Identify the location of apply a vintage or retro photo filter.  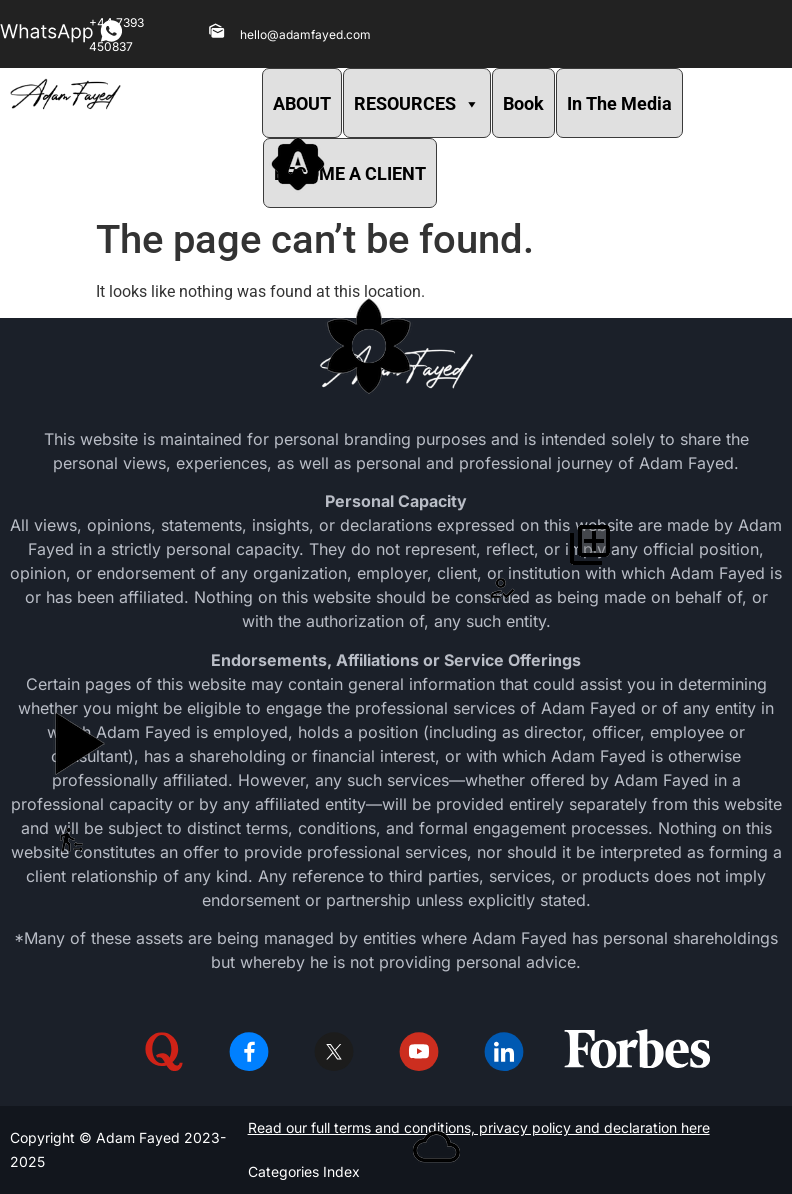
(369, 346).